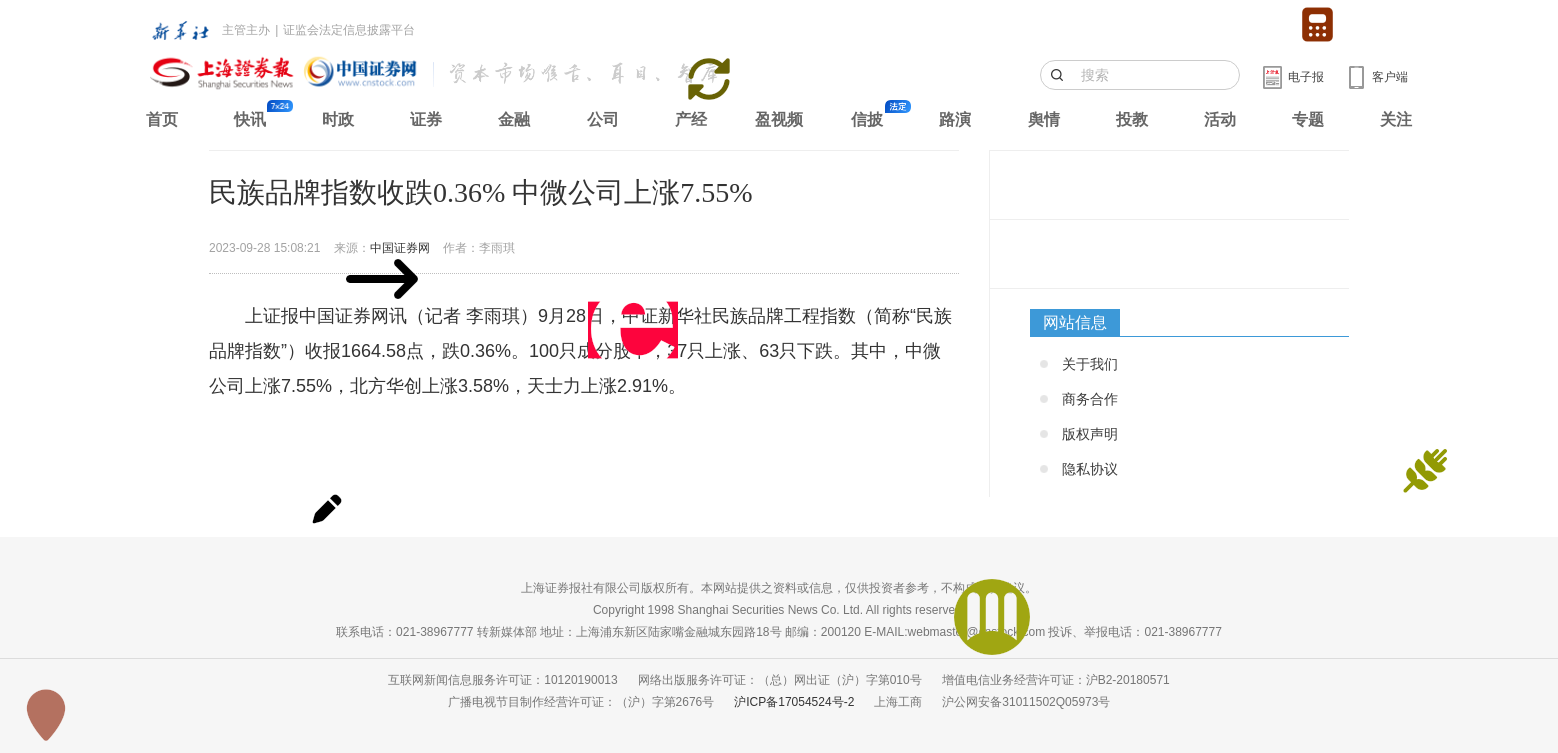 This screenshot has height=753, width=1558. What do you see at coordinates (327, 509) in the screenshot?
I see `edit or modify content` at bounding box center [327, 509].